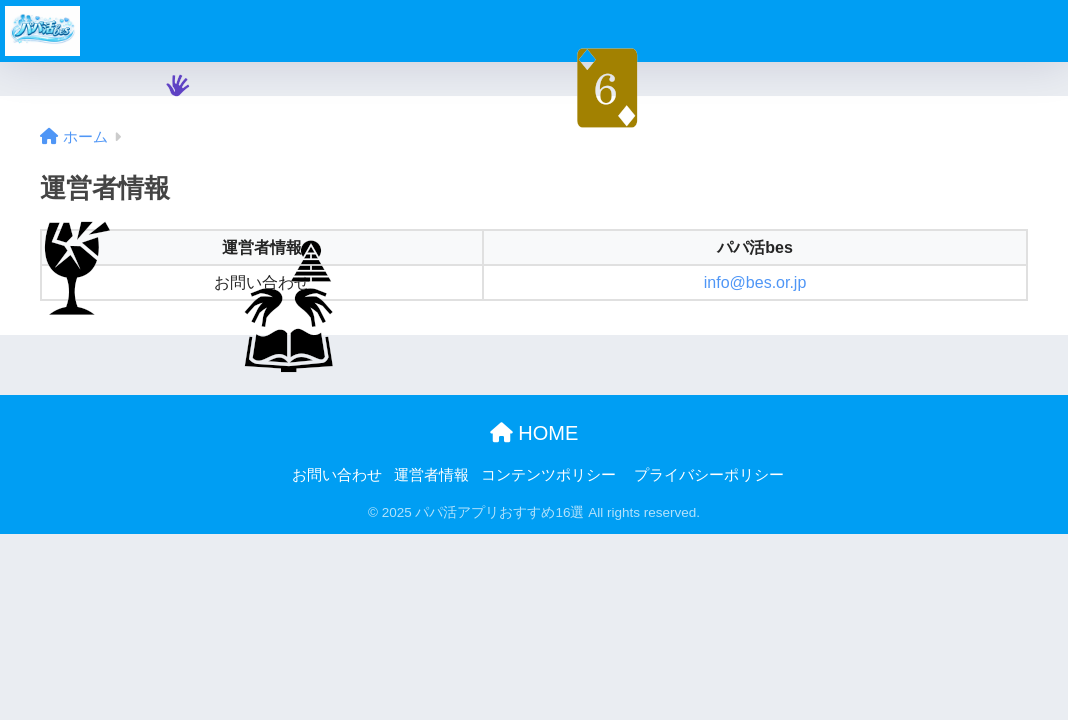  I want to click on access tutorial or learning resources, so click(288, 332).